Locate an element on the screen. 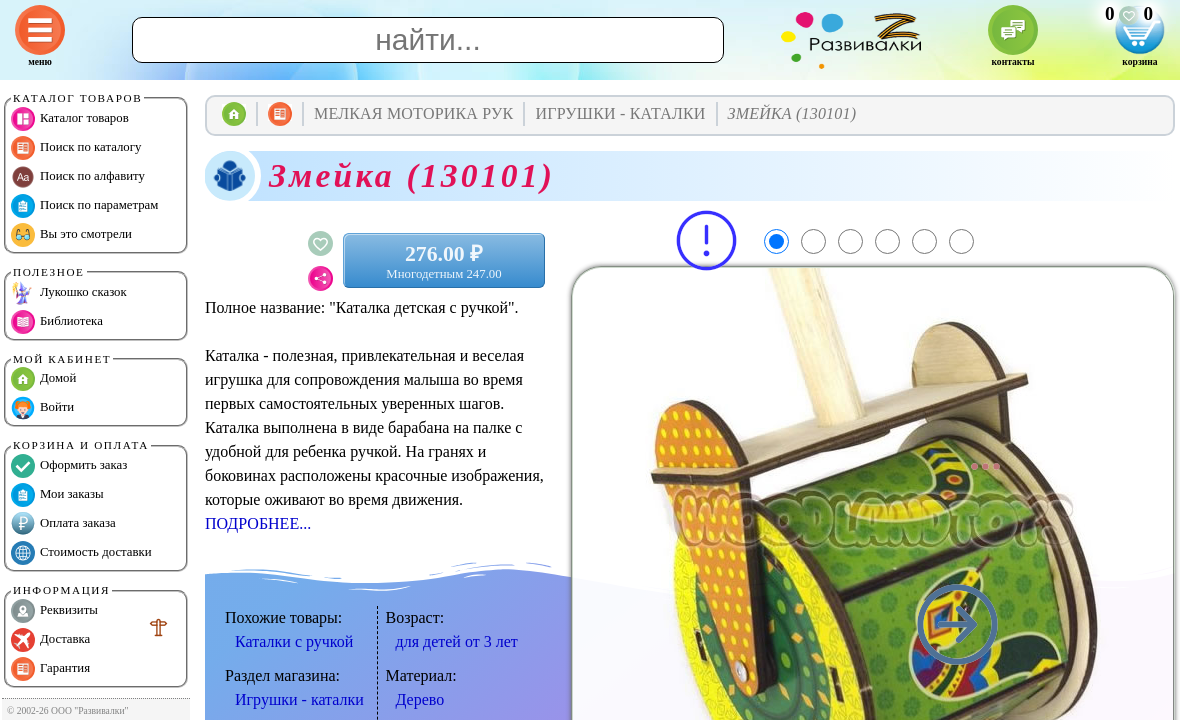 The image size is (1180, 720). open more options menu is located at coordinates (985, 466).